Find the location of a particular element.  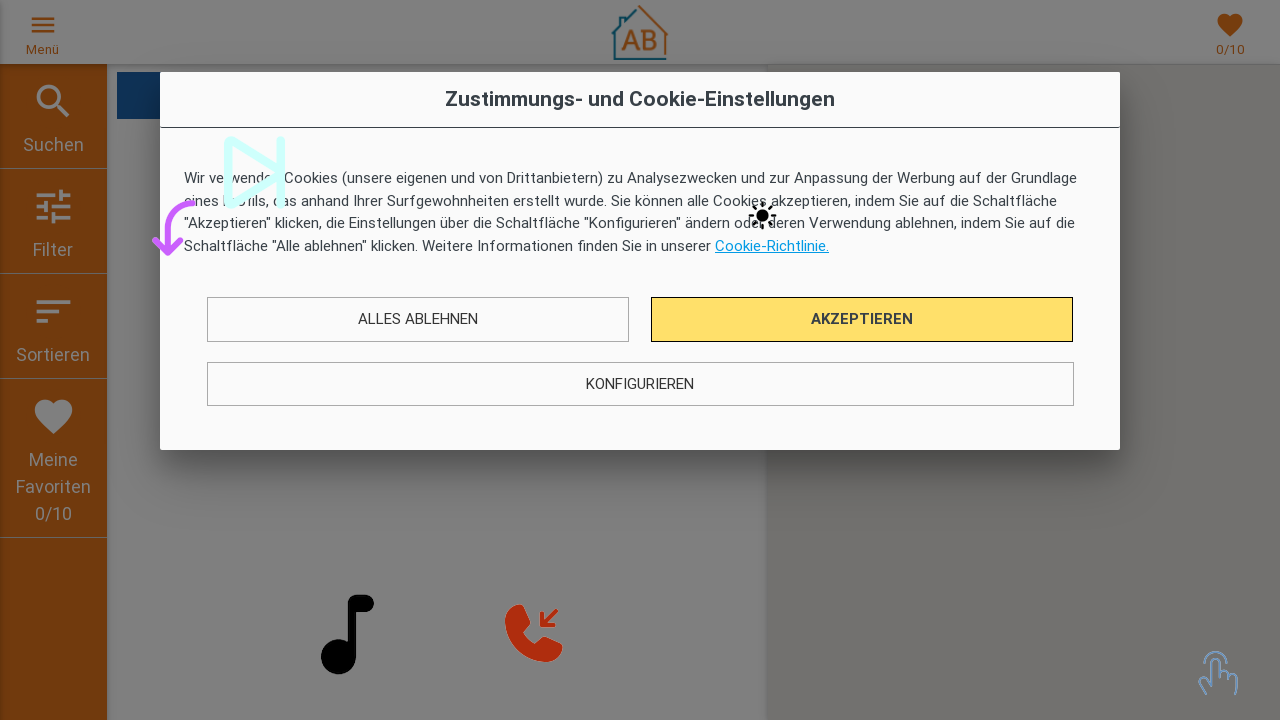

skip to the next track or video is located at coordinates (254, 172).